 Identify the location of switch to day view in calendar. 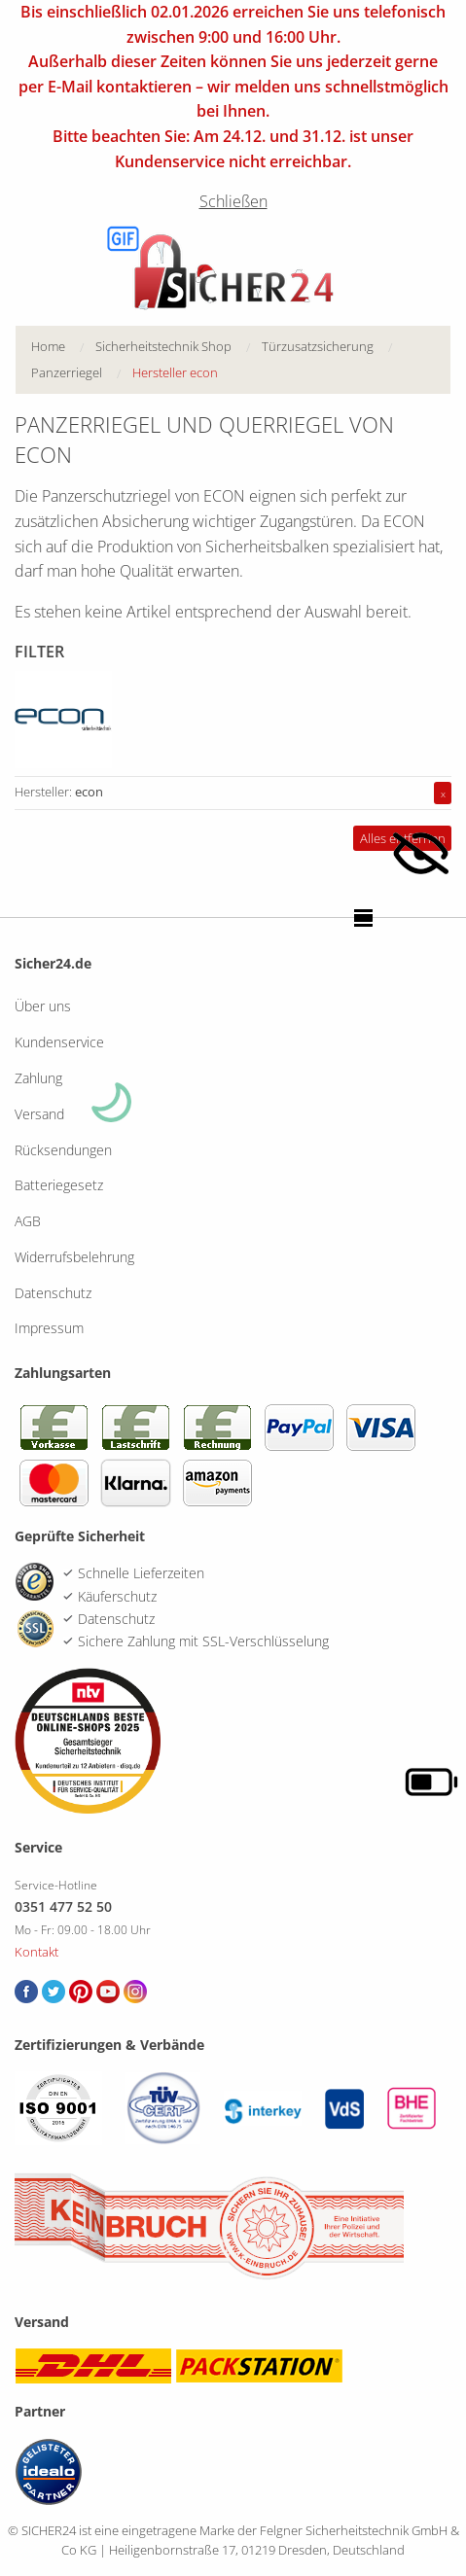
(364, 918).